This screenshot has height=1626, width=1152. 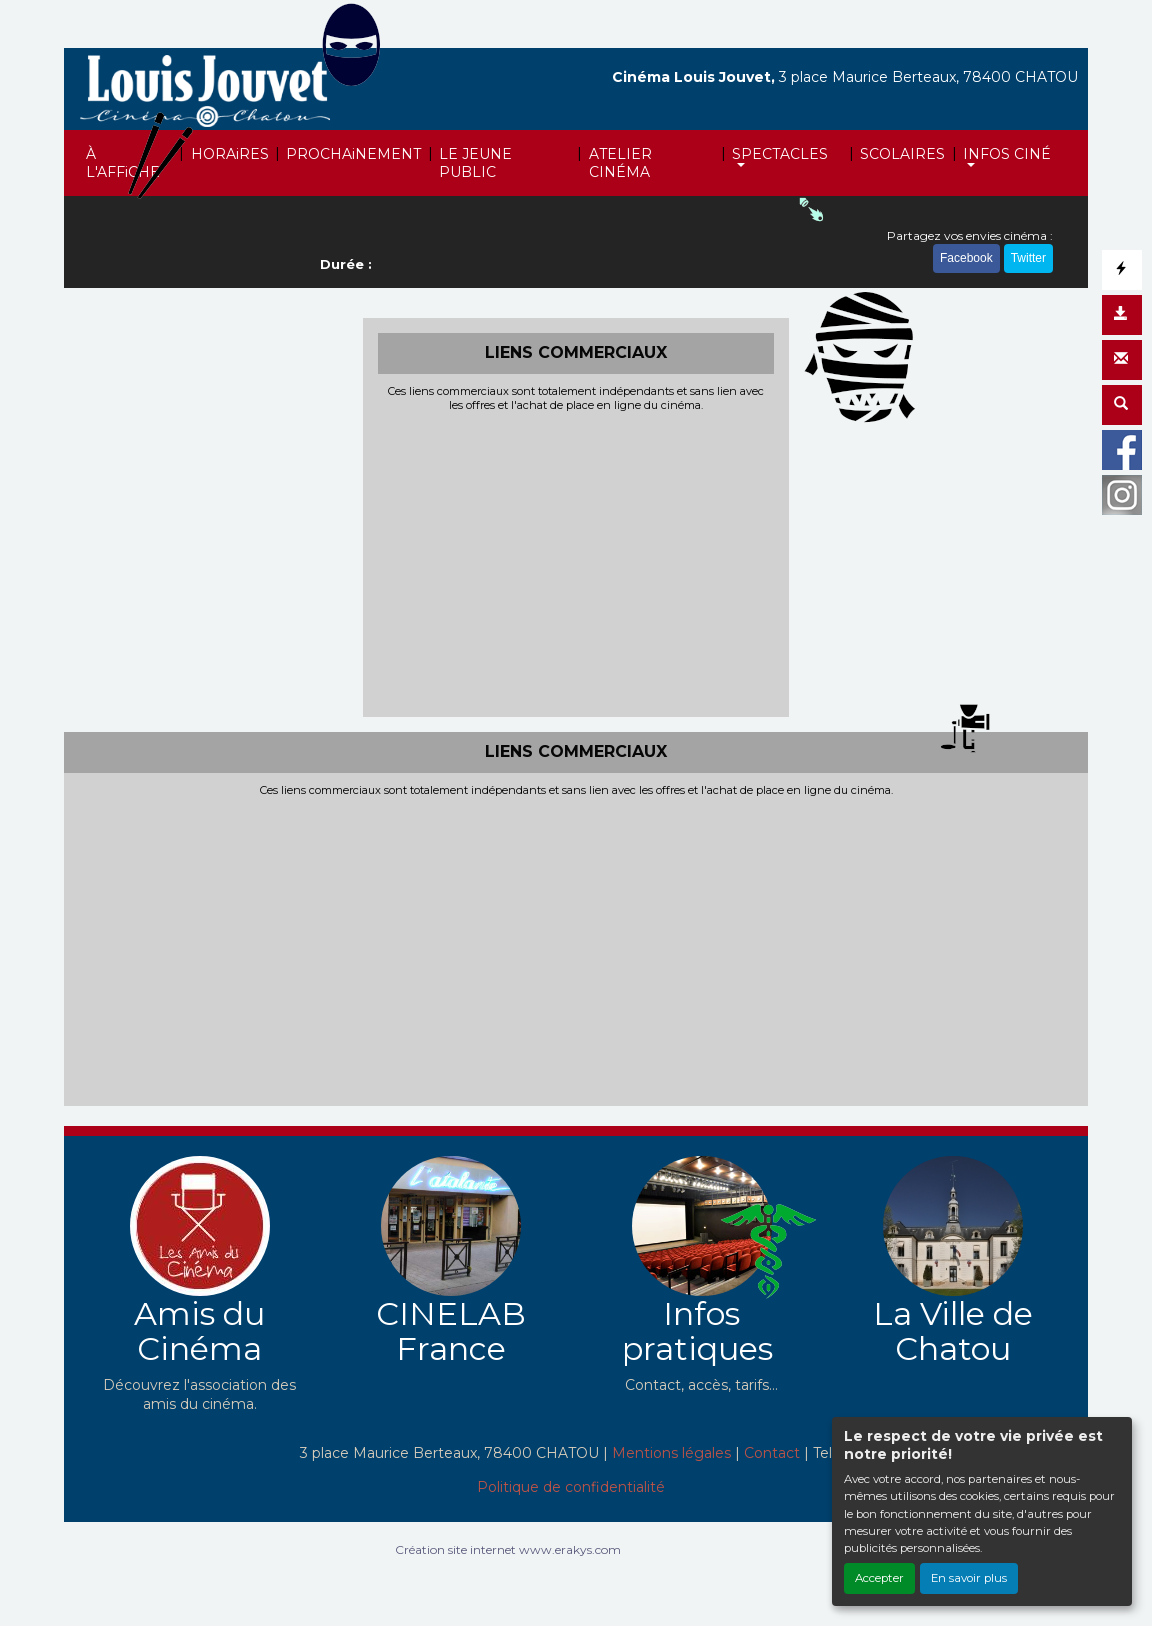 What do you see at coordinates (351, 44) in the screenshot?
I see `toggle stealth or incognito mode` at bounding box center [351, 44].